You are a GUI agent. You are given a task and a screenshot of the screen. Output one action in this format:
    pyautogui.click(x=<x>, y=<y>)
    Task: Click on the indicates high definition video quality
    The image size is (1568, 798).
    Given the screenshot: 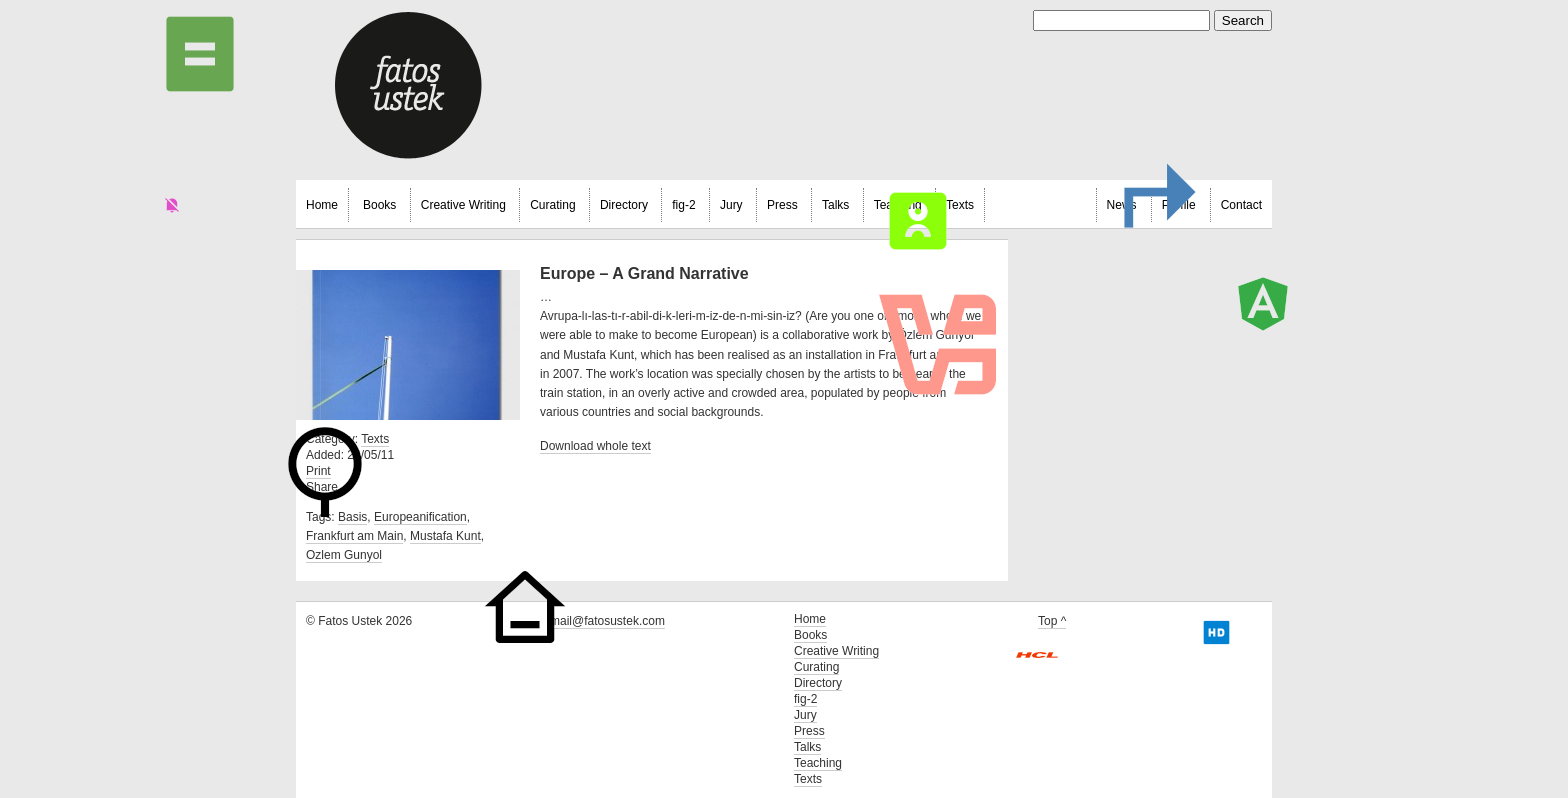 What is the action you would take?
    pyautogui.click(x=1216, y=632)
    